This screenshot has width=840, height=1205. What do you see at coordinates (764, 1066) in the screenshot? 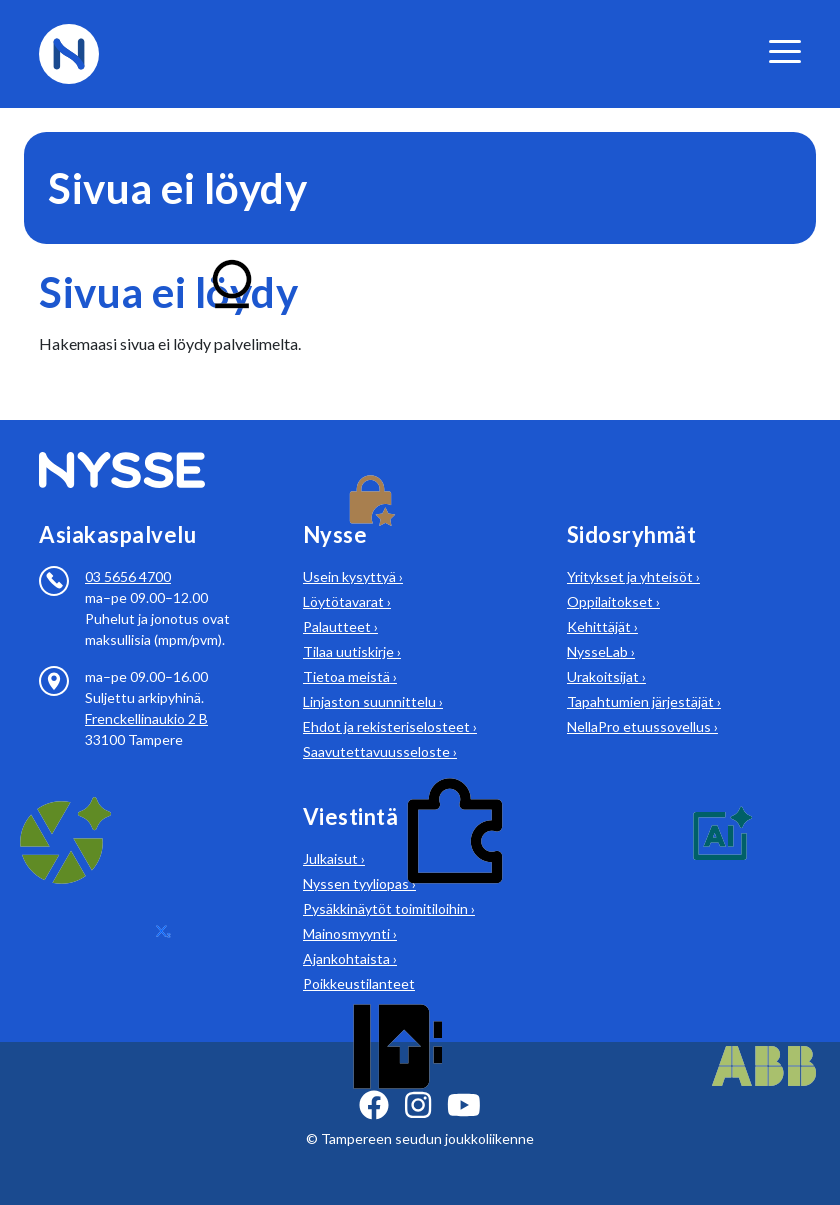
I see `ABB company logo` at bounding box center [764, 1066].